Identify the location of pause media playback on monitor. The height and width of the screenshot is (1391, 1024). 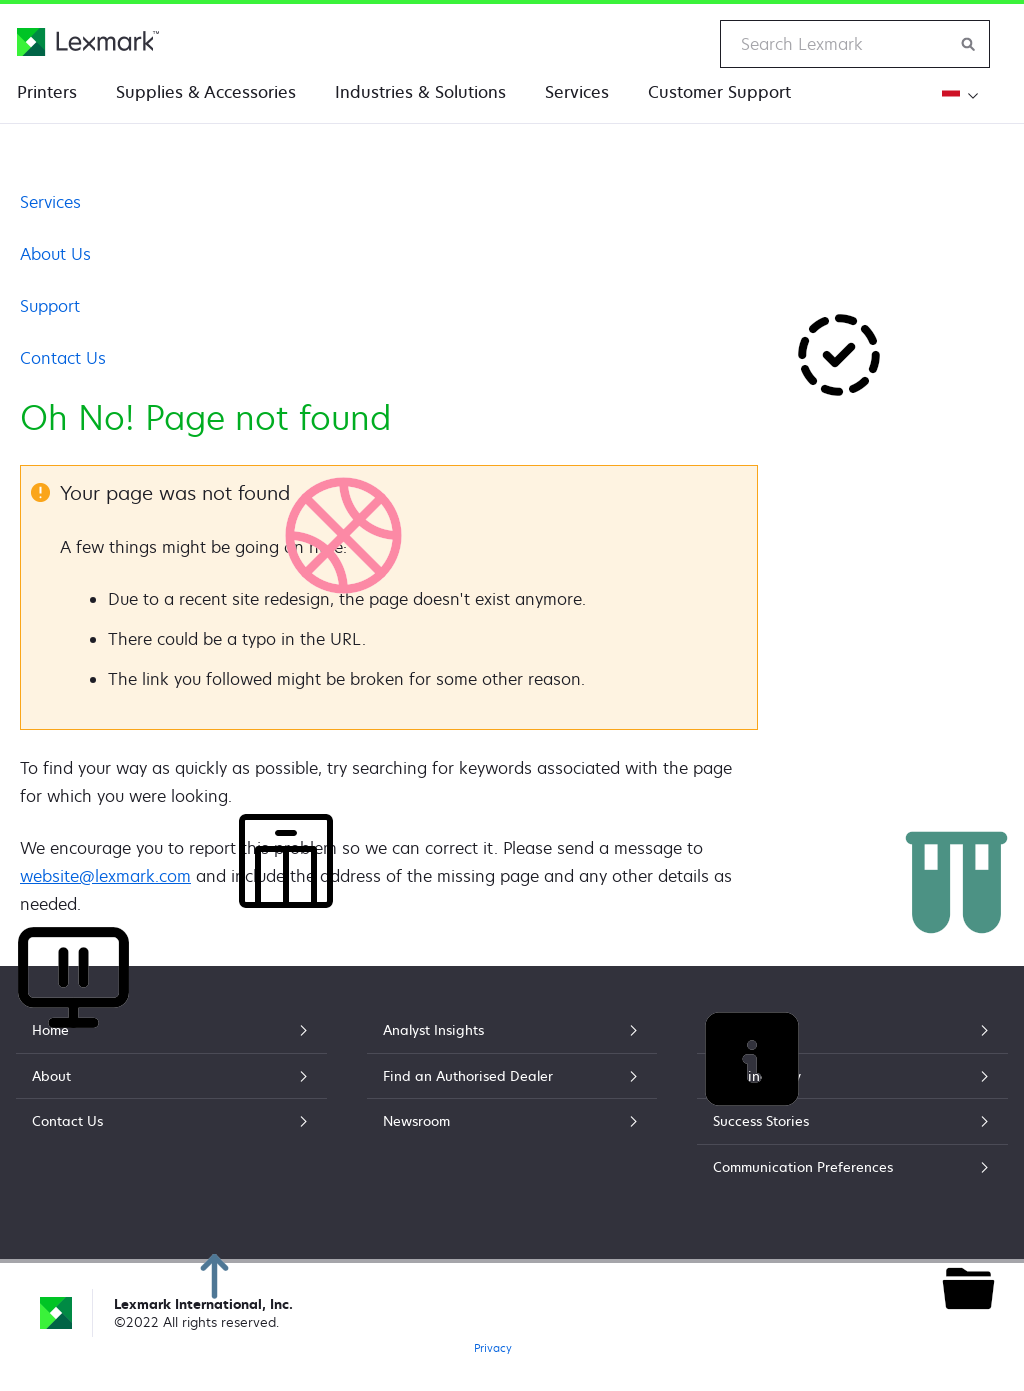
(73, 977).